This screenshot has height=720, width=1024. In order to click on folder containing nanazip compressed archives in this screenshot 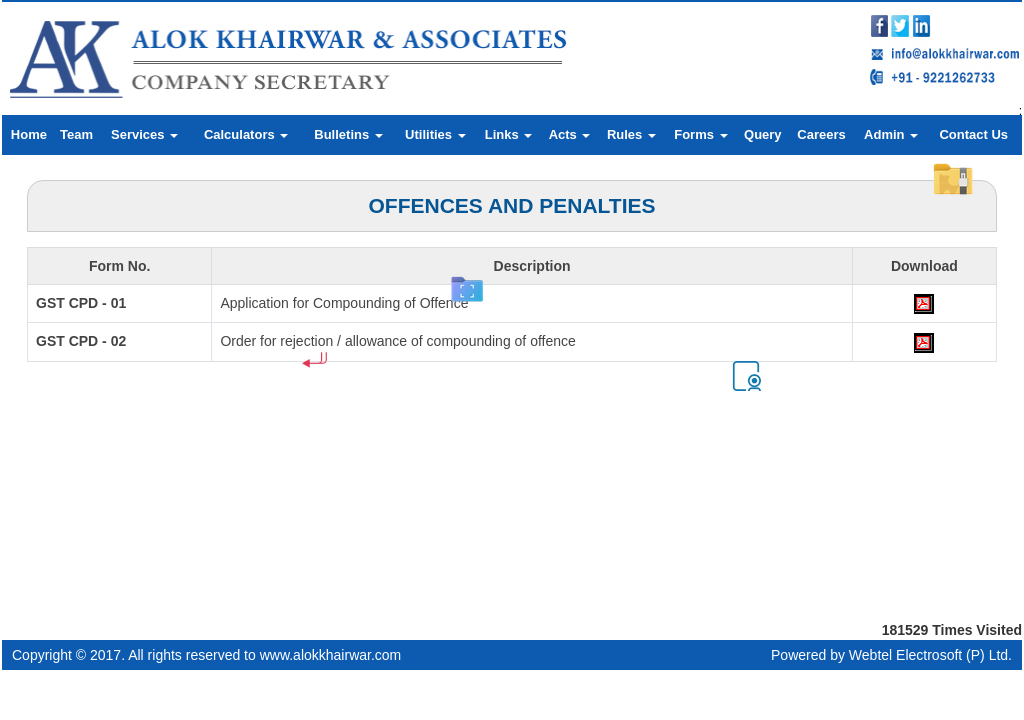, I will do `click(953, 180)`.